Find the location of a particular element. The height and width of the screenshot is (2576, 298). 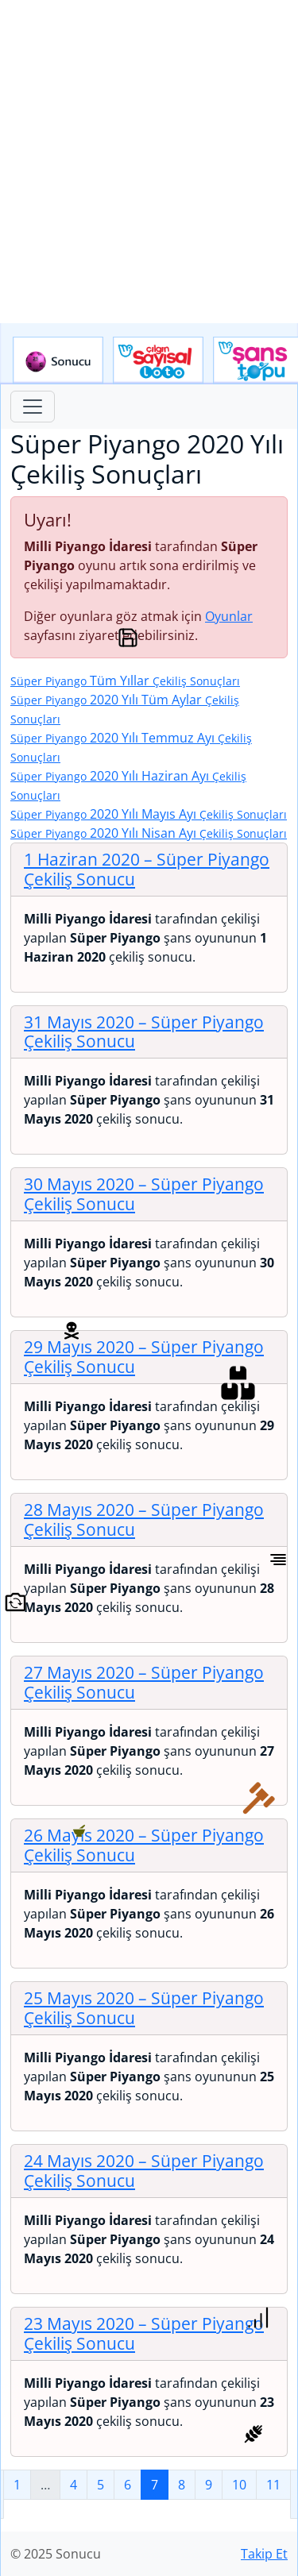

switch between front and rear camera is located at coordinates (15, 1602).